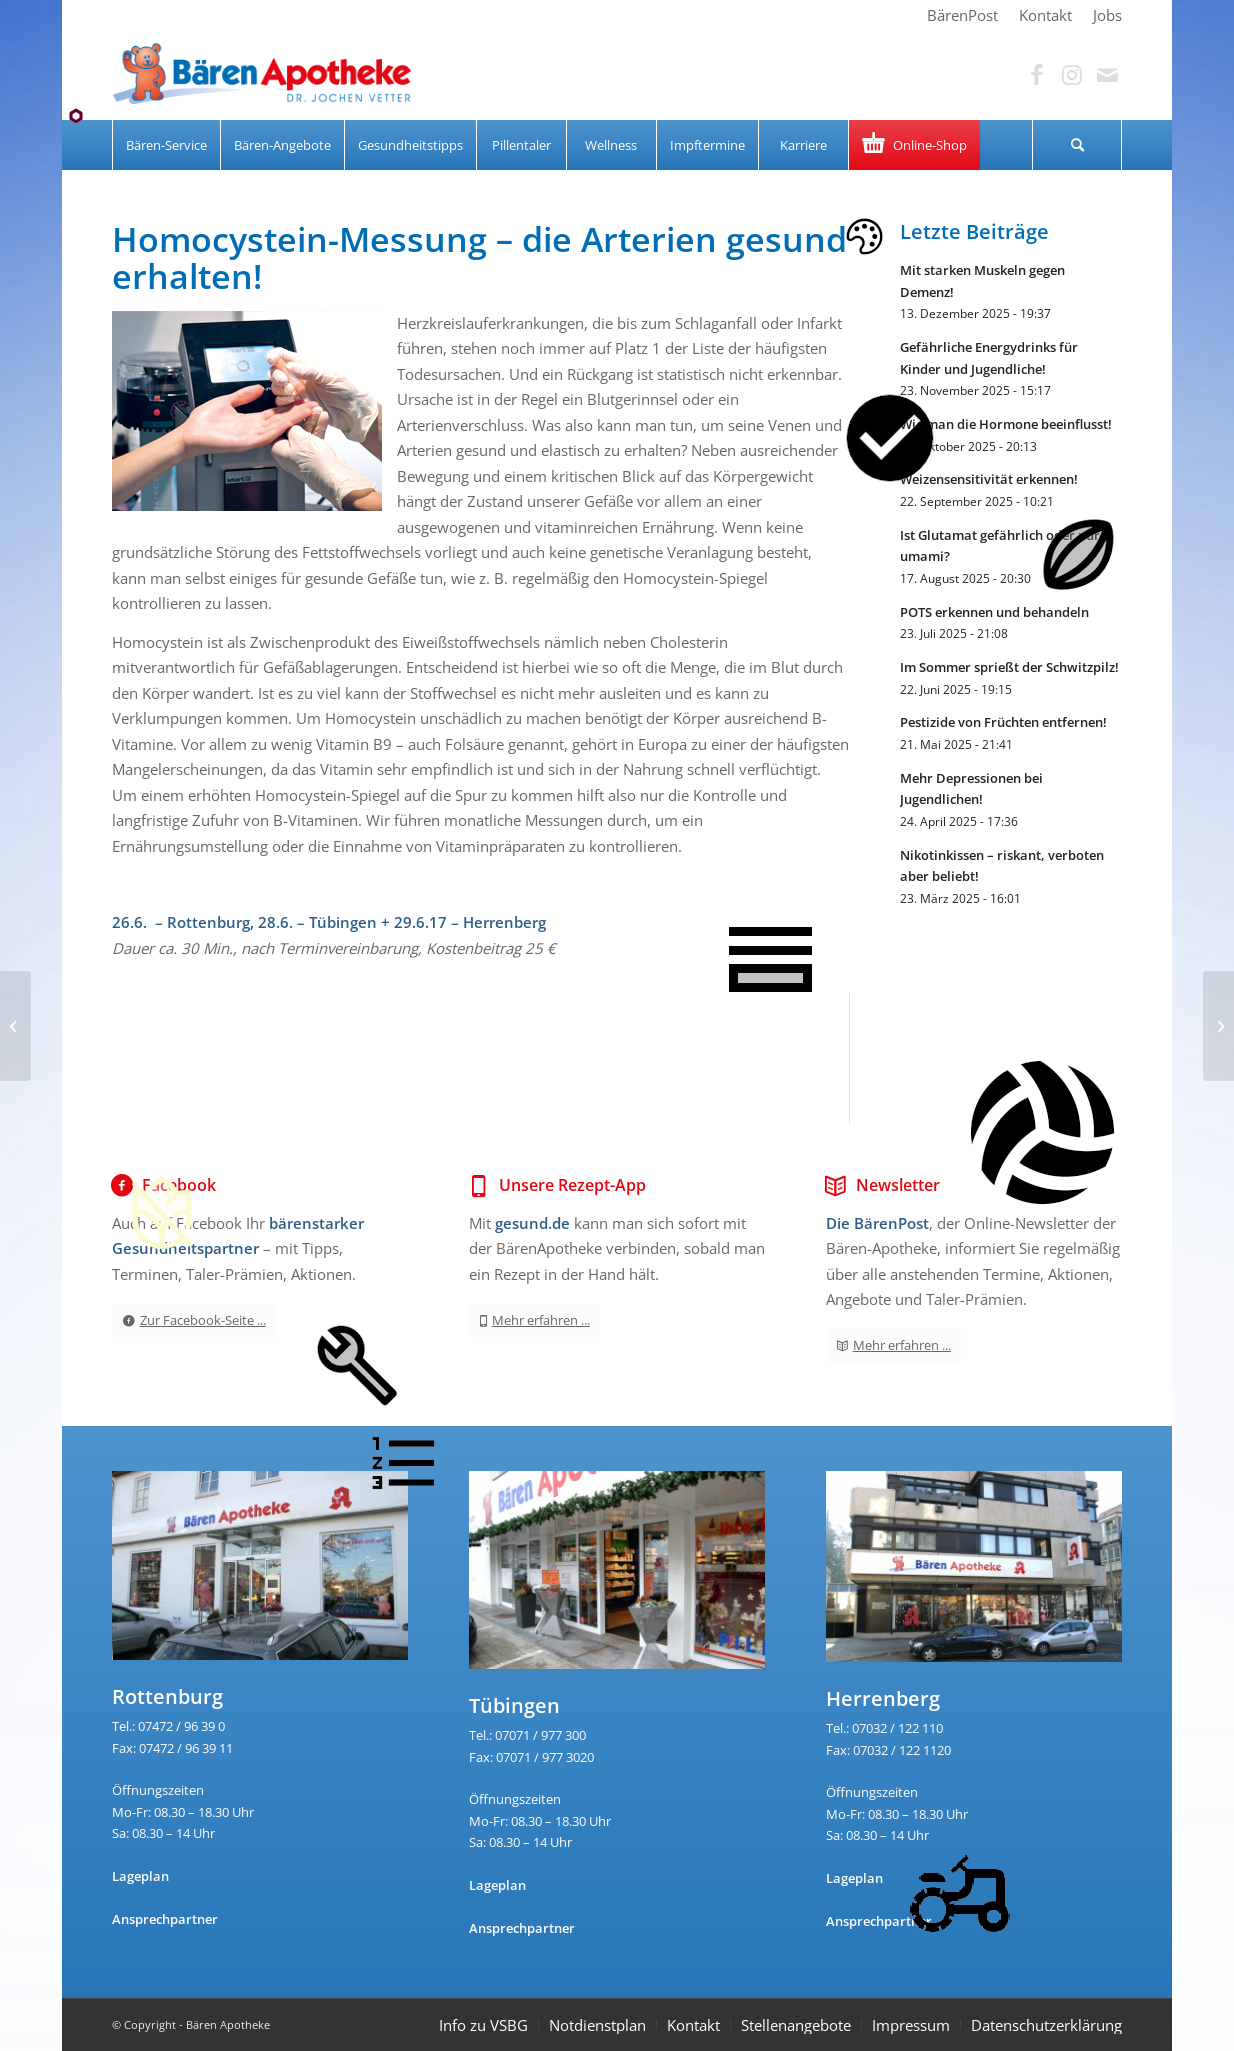 The image size is (1234, 2051). Describe the element at coordinates (162, 1214) in the screenshot. I see `indicates gluten-free or grain-free option` at that location.